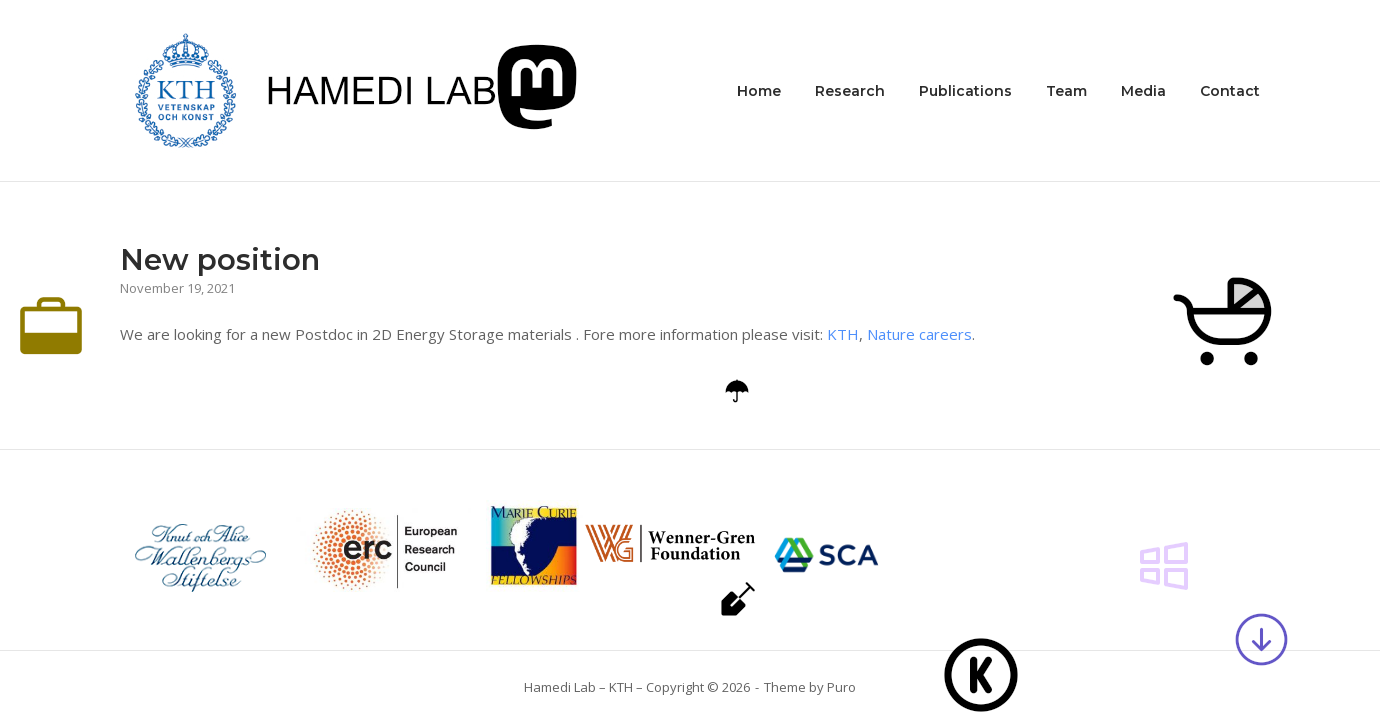 Image resolution: width=1380 pixels, height=724 pixels. What do you see at coordinates (737, 599) in the screenshot?
I see `gardening or landscaping tools` at bounding box center [737, 599].